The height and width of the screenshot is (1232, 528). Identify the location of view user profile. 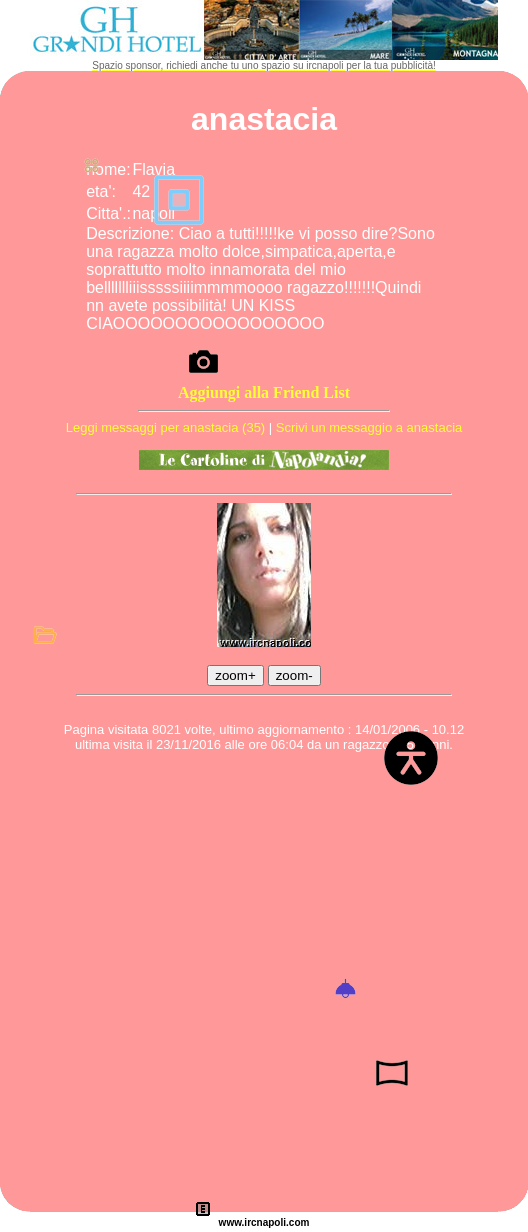
(411, 758).